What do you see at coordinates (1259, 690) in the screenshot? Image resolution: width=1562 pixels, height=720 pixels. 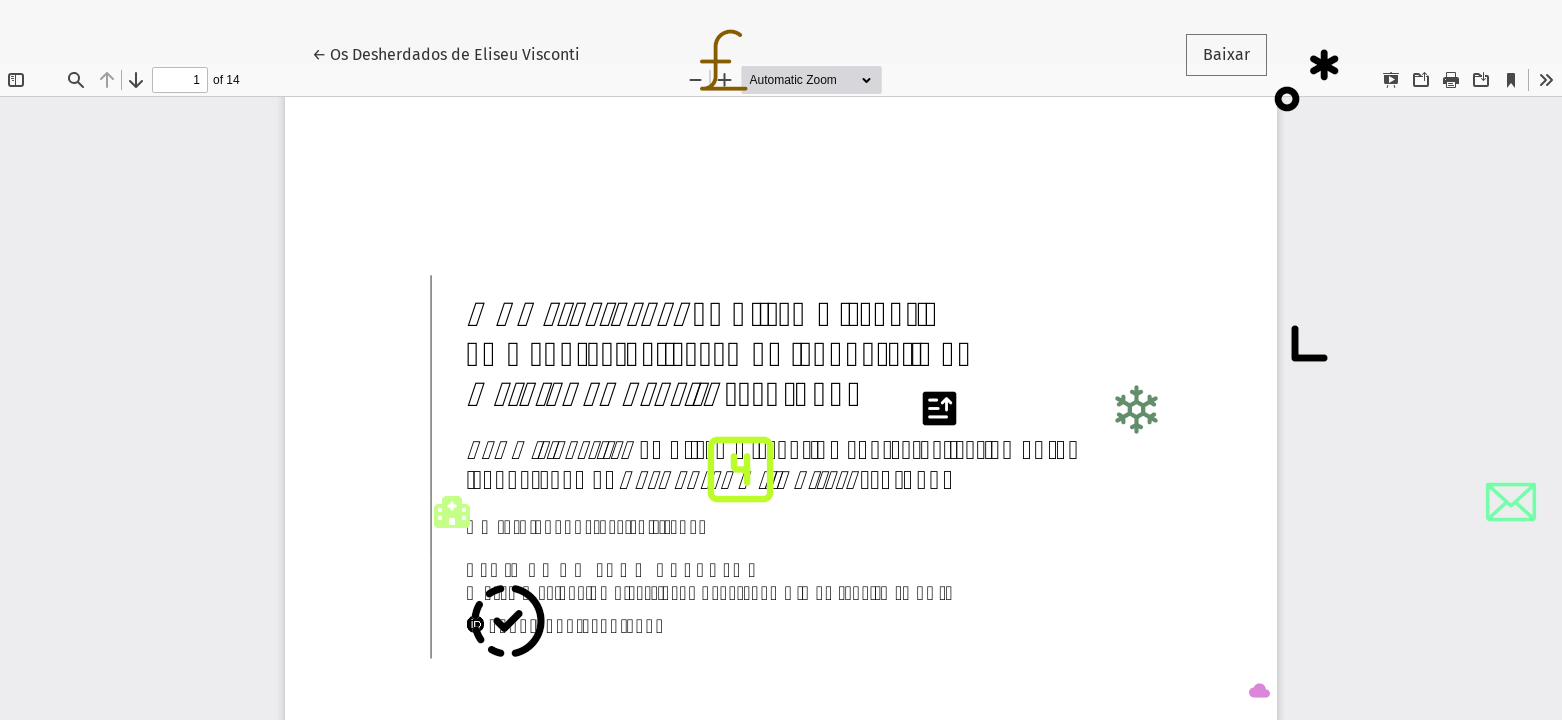 I see `cloud storage or syncing status` at bounding box center [1259, 690].